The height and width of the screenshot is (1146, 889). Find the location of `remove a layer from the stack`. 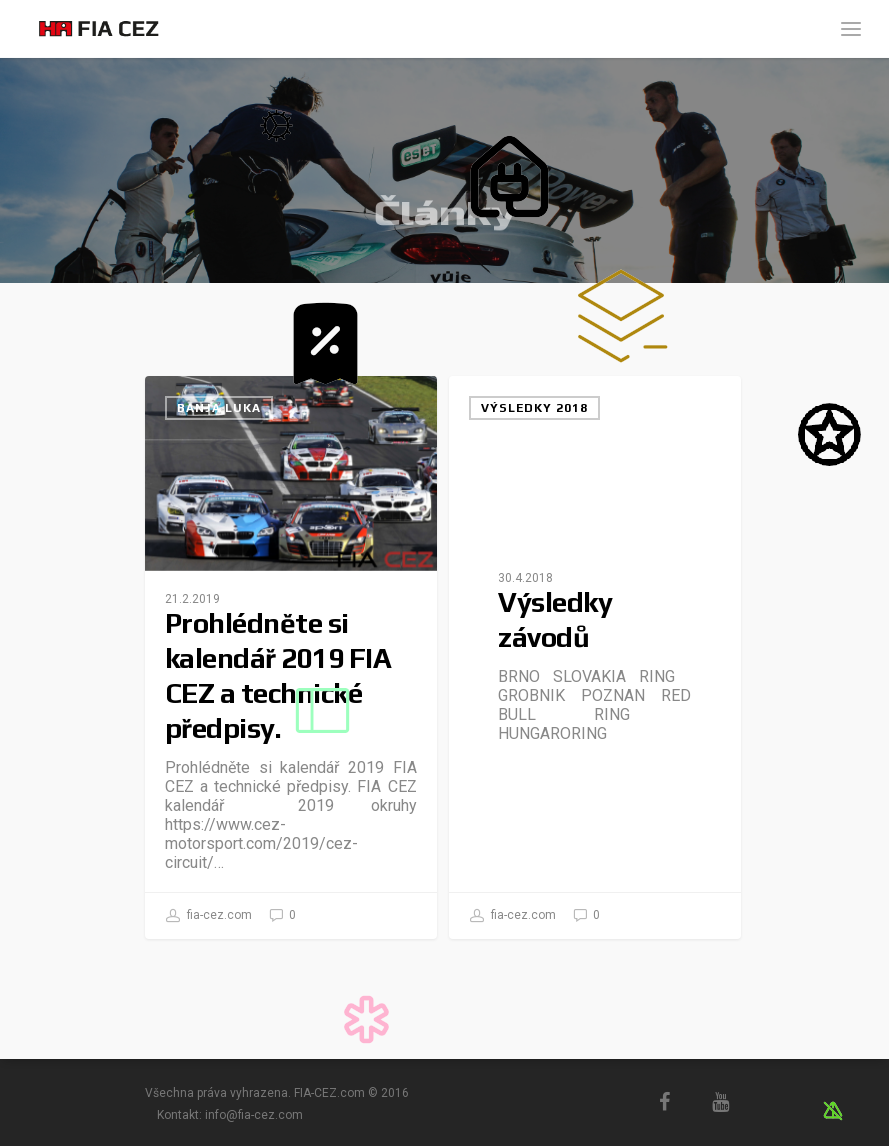

remove a layer from the stack is located at coordinates (621, 316).